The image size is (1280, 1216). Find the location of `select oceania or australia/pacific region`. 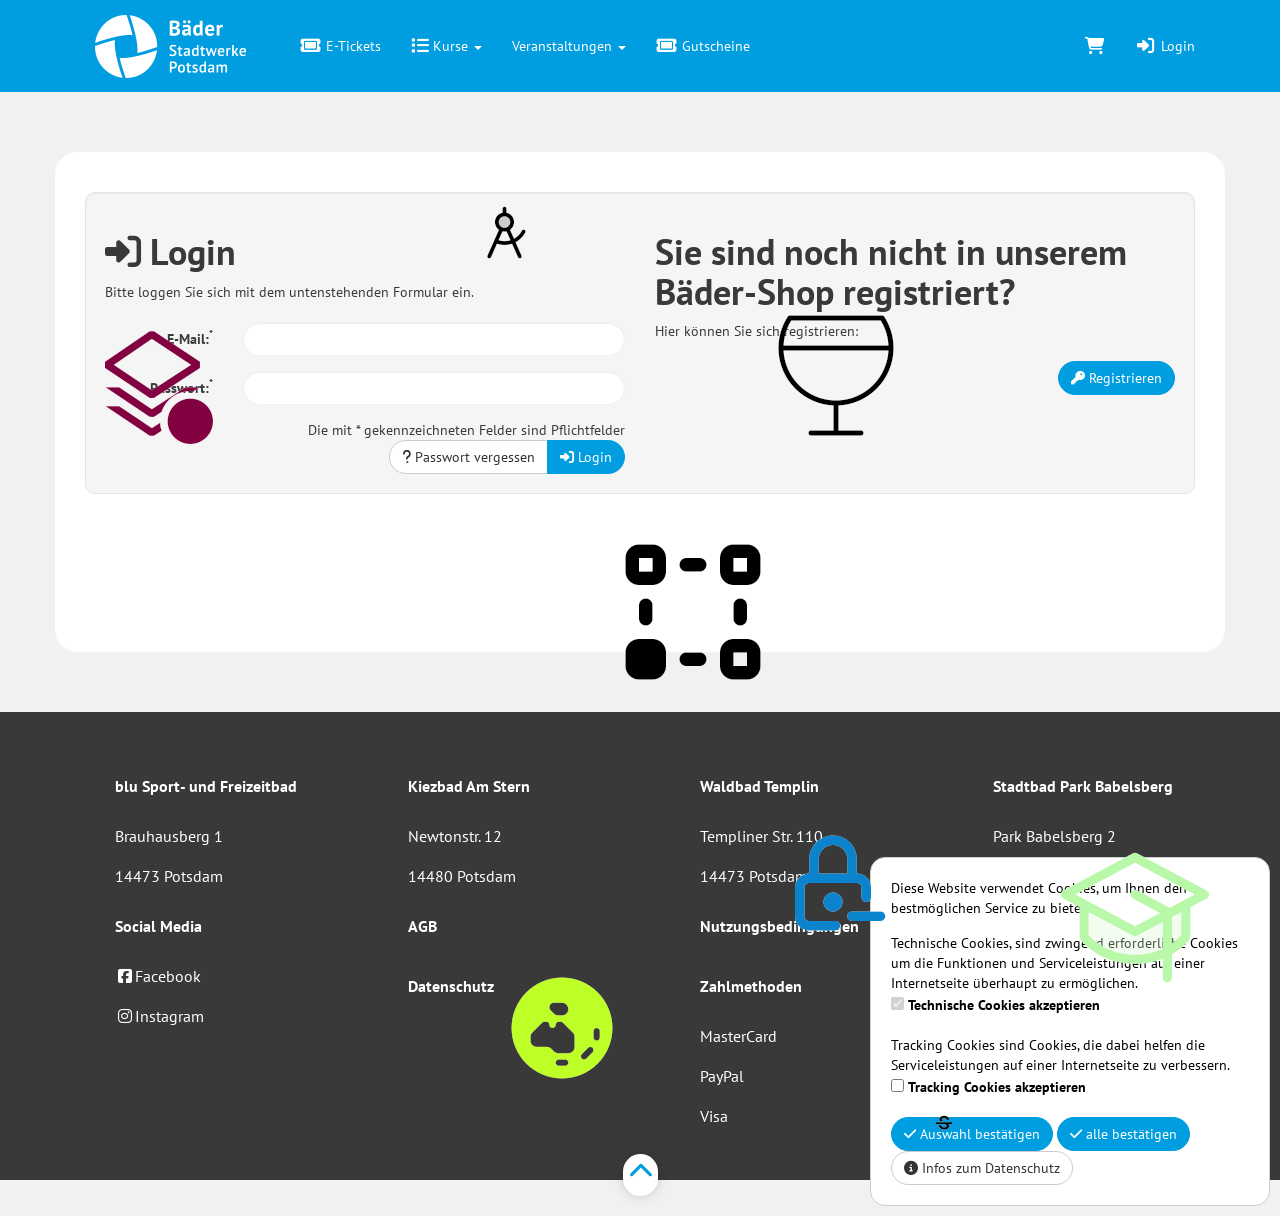

select oceania or australia/pacific region is located at coordinates (562, 1028).